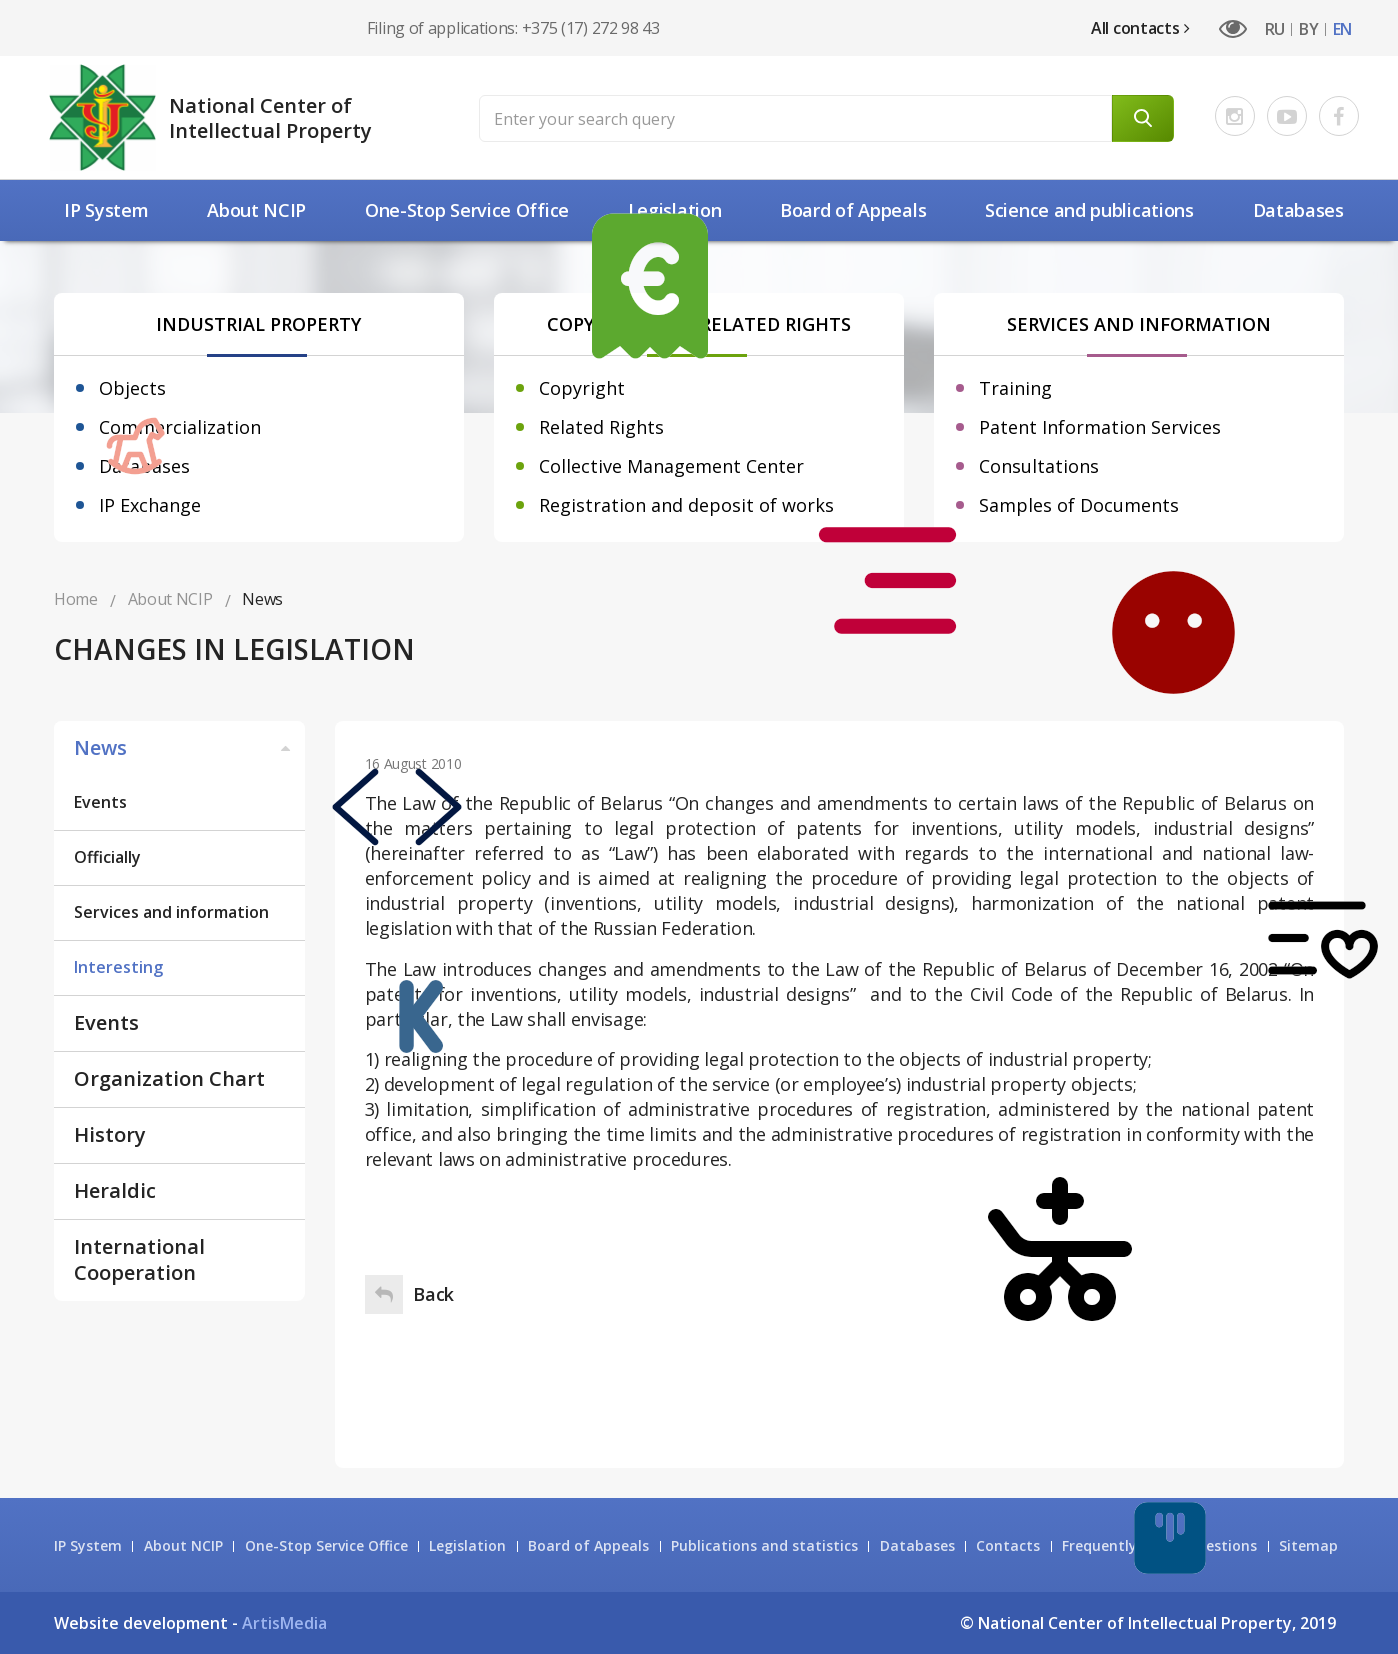  Describe the element at coordinates (397, 807) in the screenshot. I see `view or edit source code` at that location.